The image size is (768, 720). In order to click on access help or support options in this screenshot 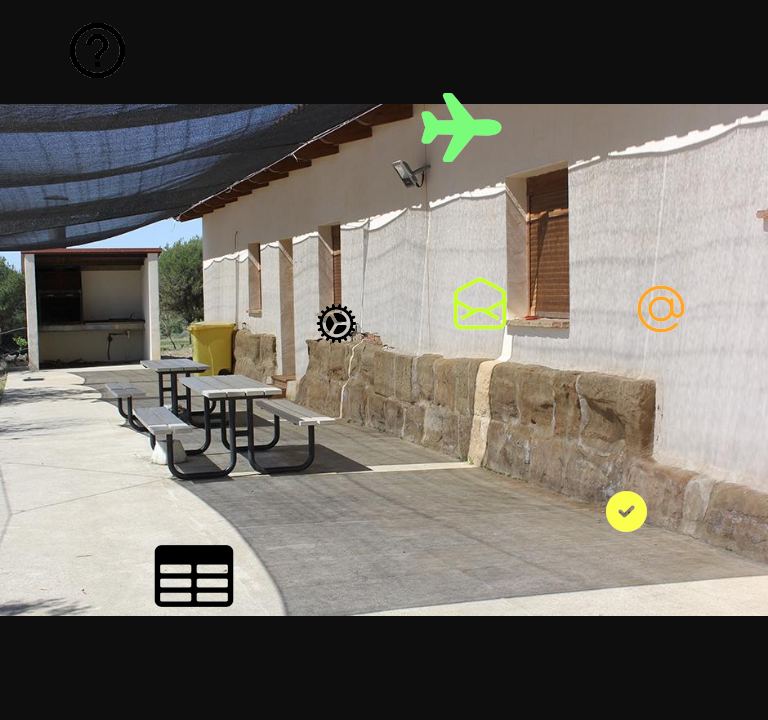, I will do `click(97, 50)`.